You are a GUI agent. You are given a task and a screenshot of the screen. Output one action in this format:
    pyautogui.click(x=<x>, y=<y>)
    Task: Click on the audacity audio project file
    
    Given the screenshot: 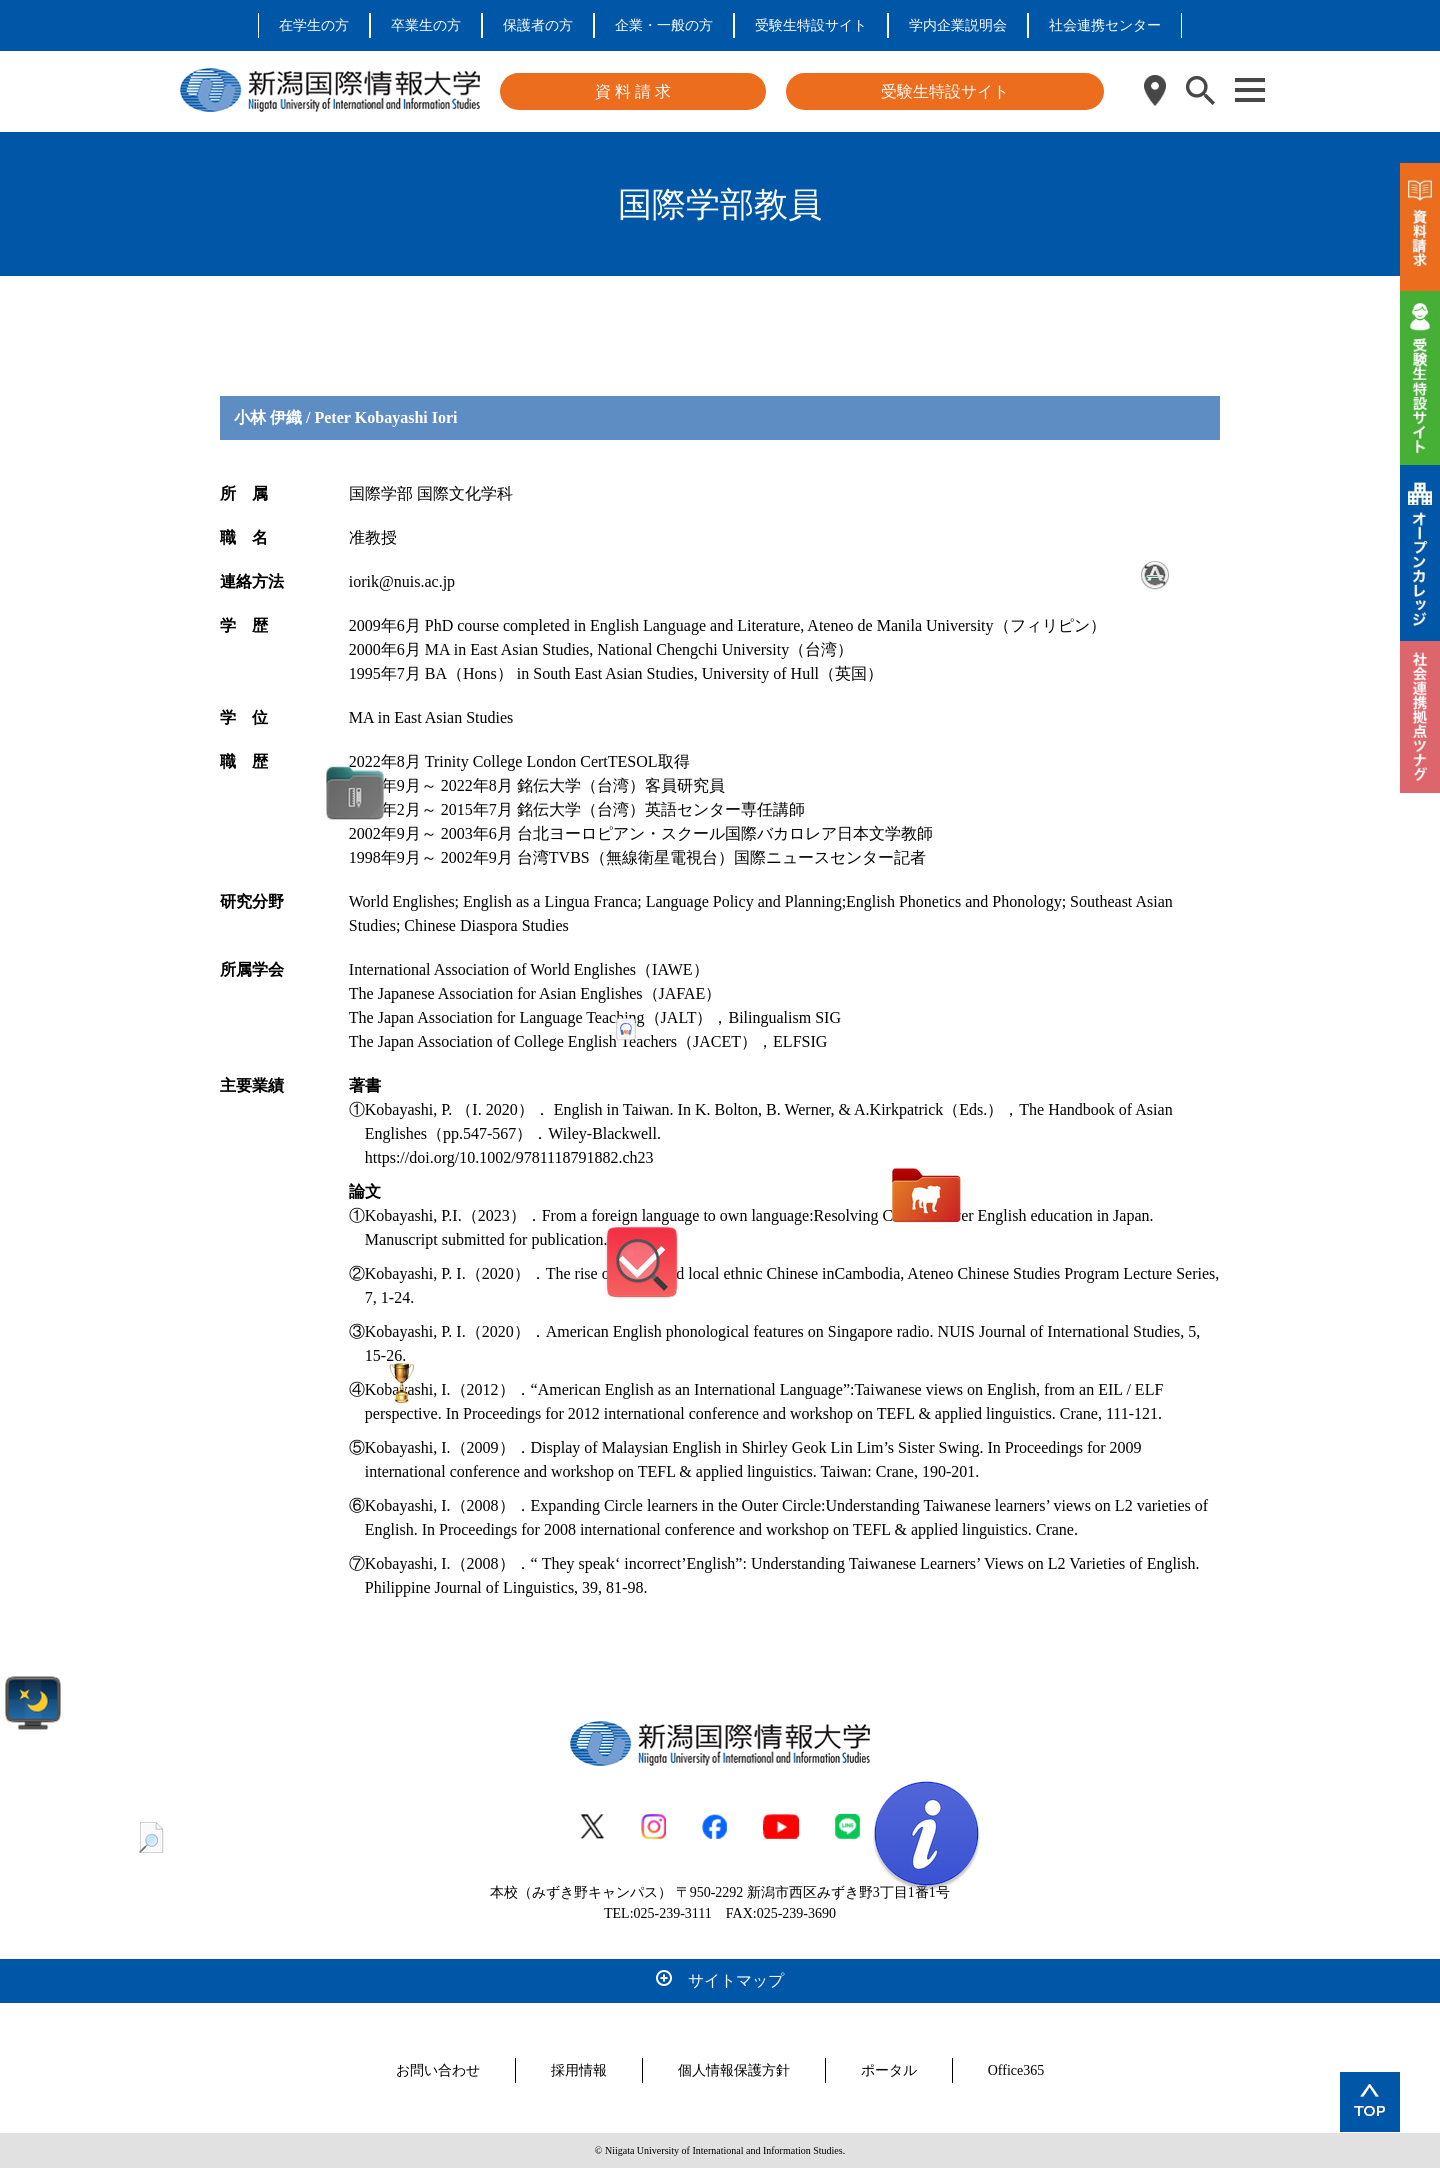 What is the action you would take?
    pyautogui.click(x=626, y=1029)
    